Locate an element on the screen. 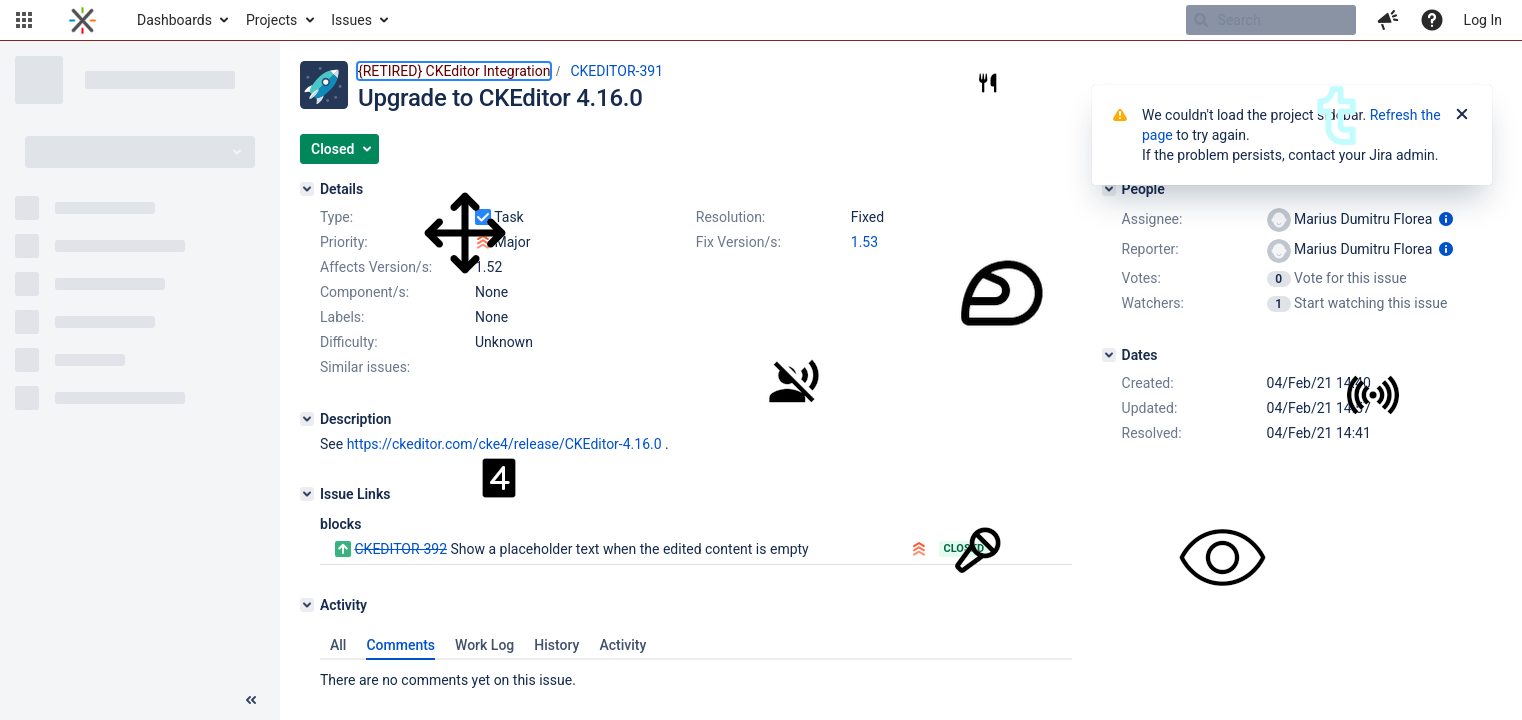 The image size is (1522, 720). move or reposition an element is located at coordinates (465, 233).